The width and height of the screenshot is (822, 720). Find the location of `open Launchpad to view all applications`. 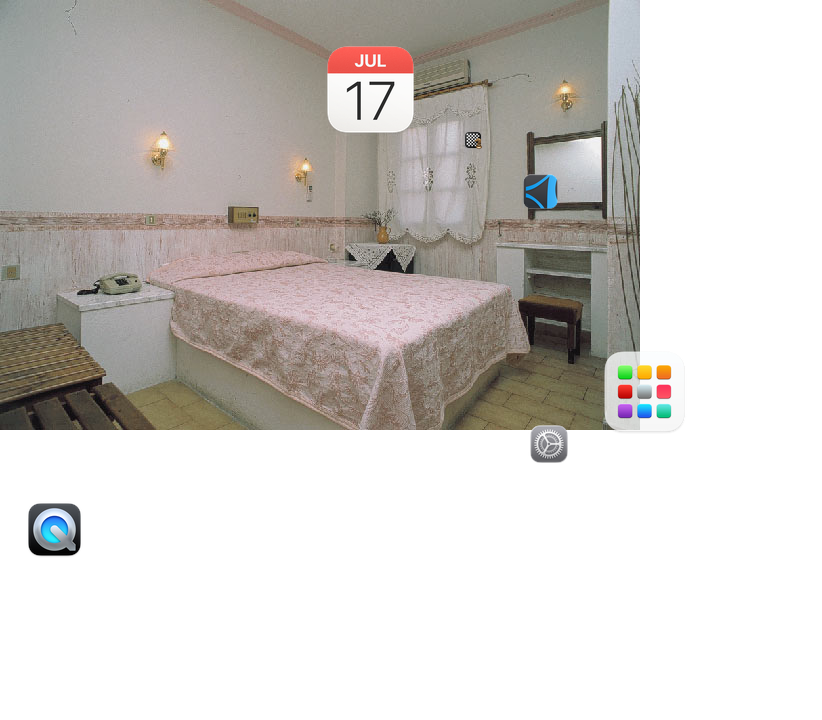

open Launchpad to view all applications is located at coordinates (644, 391).